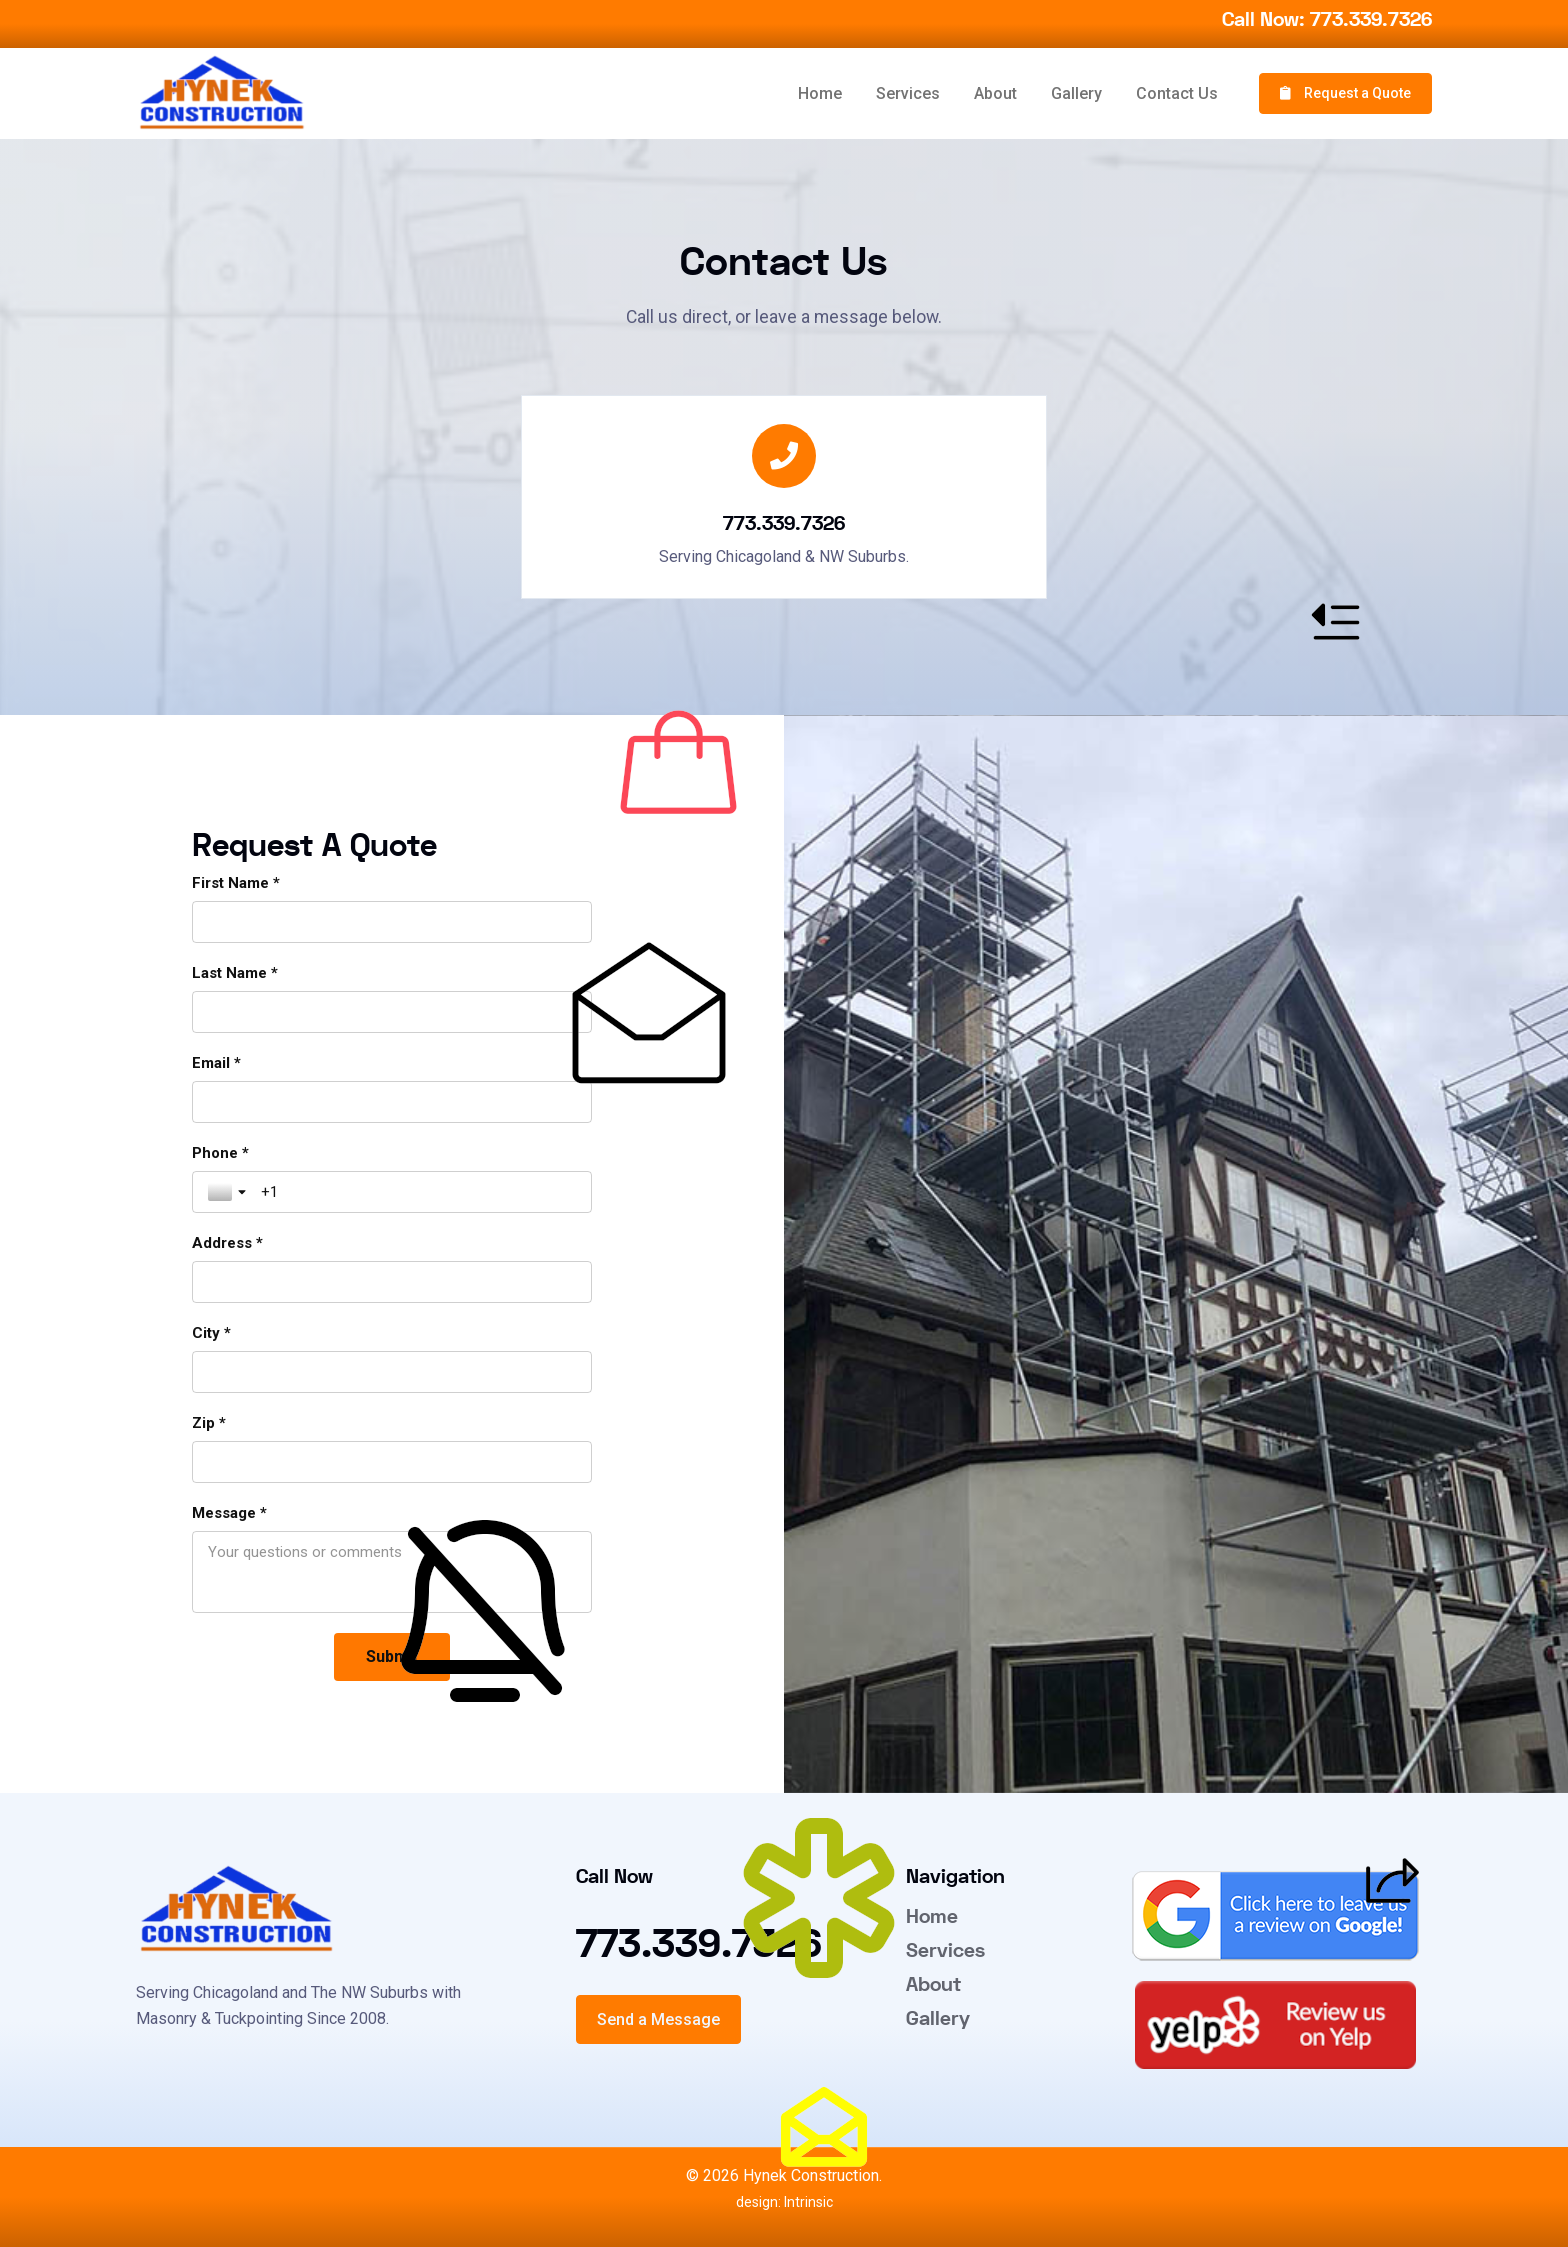  Describe the element at coordinates (819, 1898) in the screenshot. I see `access health or medical services` at that location.